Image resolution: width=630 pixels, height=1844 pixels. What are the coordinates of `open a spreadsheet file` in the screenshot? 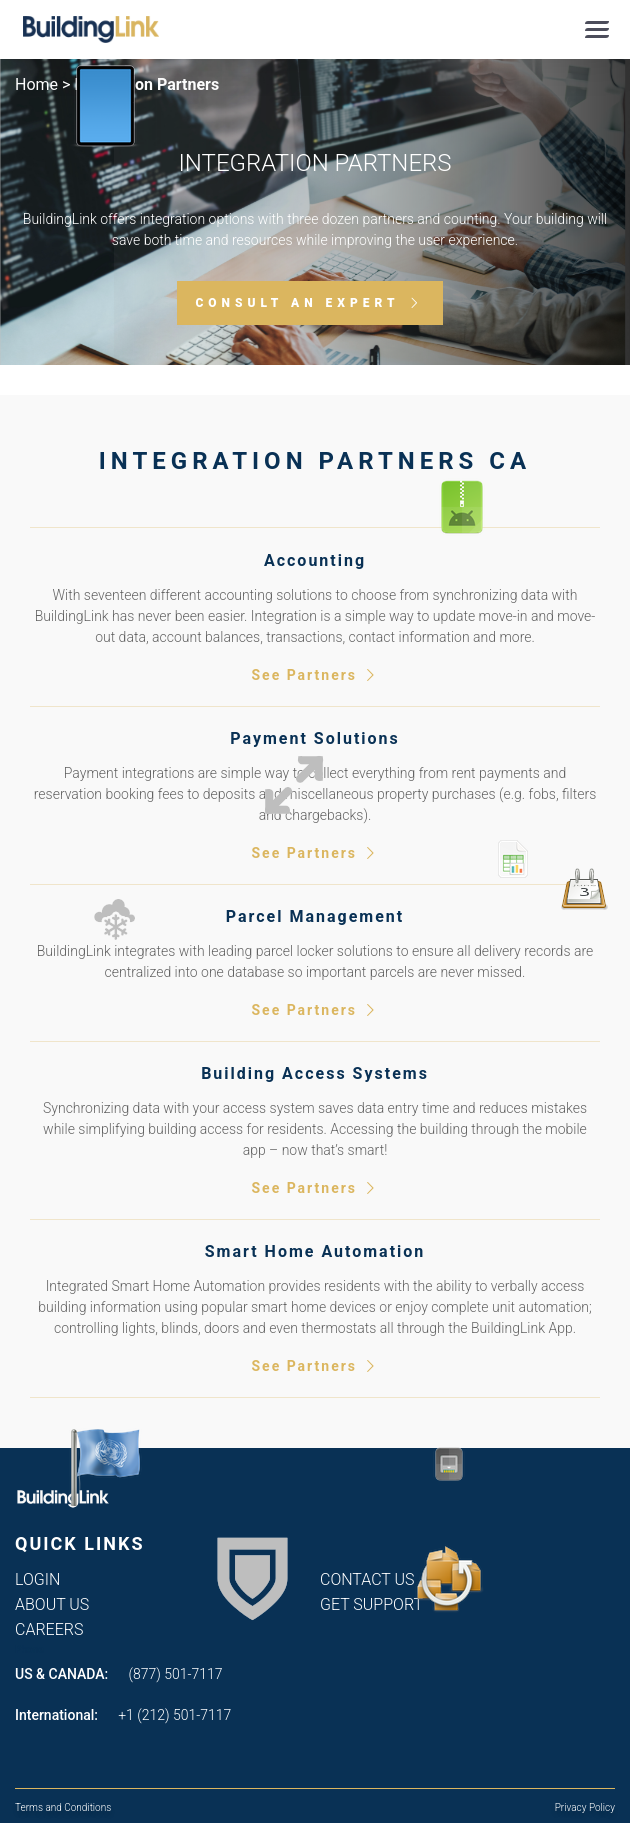 It's located at (513, 859).